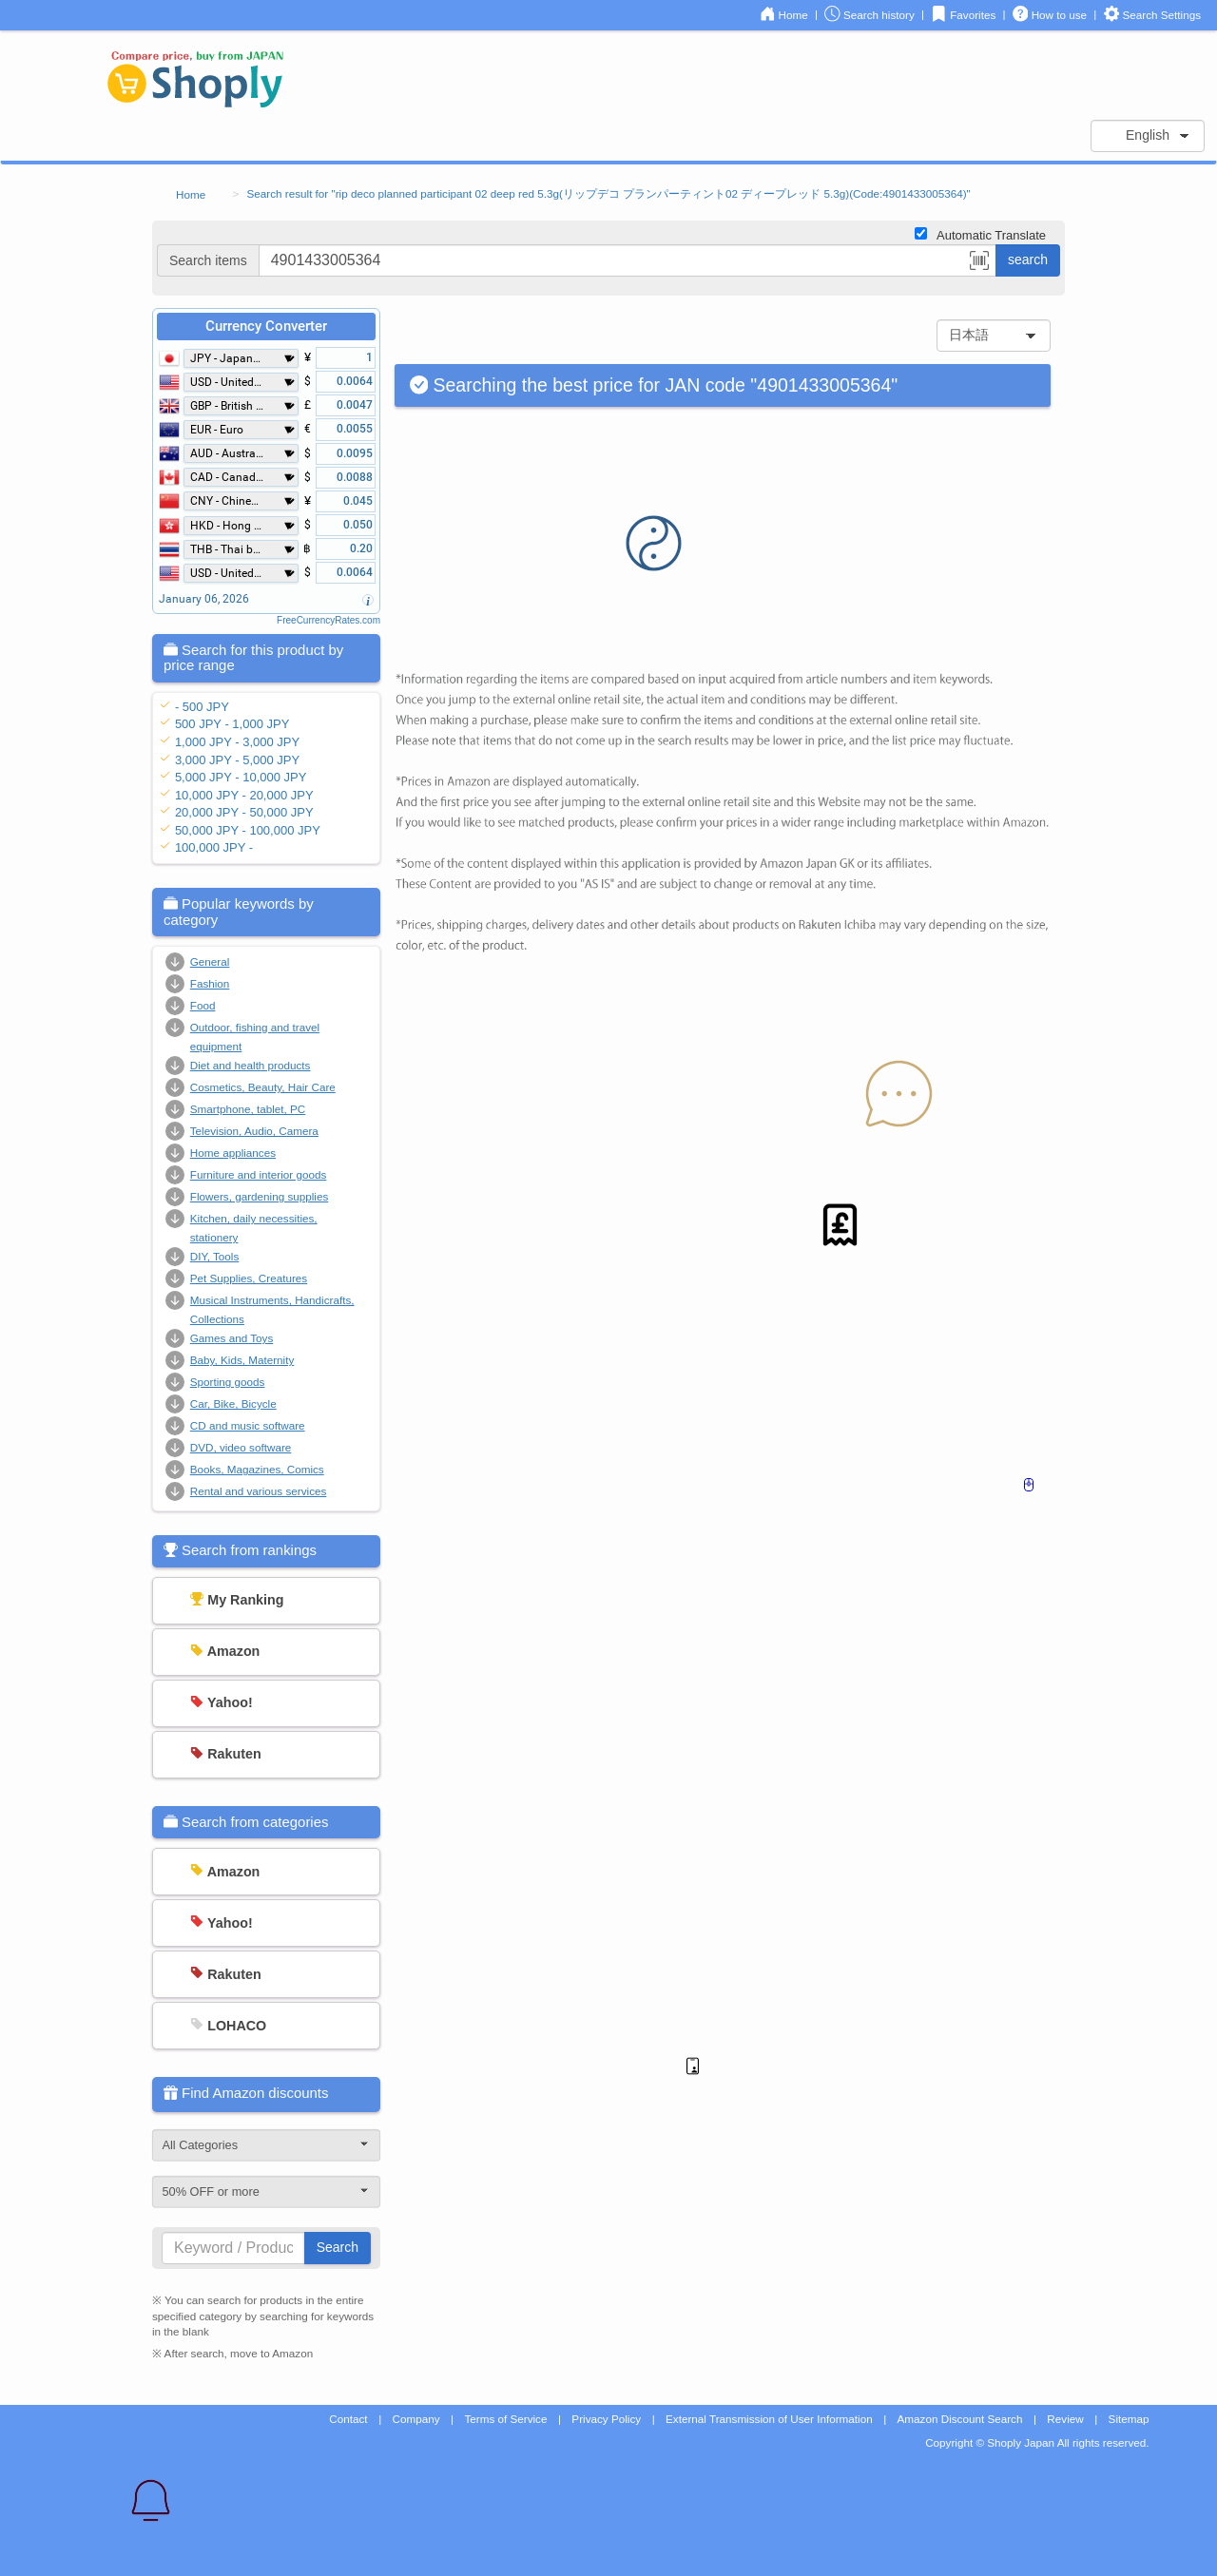 The image size is (1217, 2576). Describe the element at coordinates (840, 1224) in the screenshot. I see `view receipt or transaction in British pounds` at that location.